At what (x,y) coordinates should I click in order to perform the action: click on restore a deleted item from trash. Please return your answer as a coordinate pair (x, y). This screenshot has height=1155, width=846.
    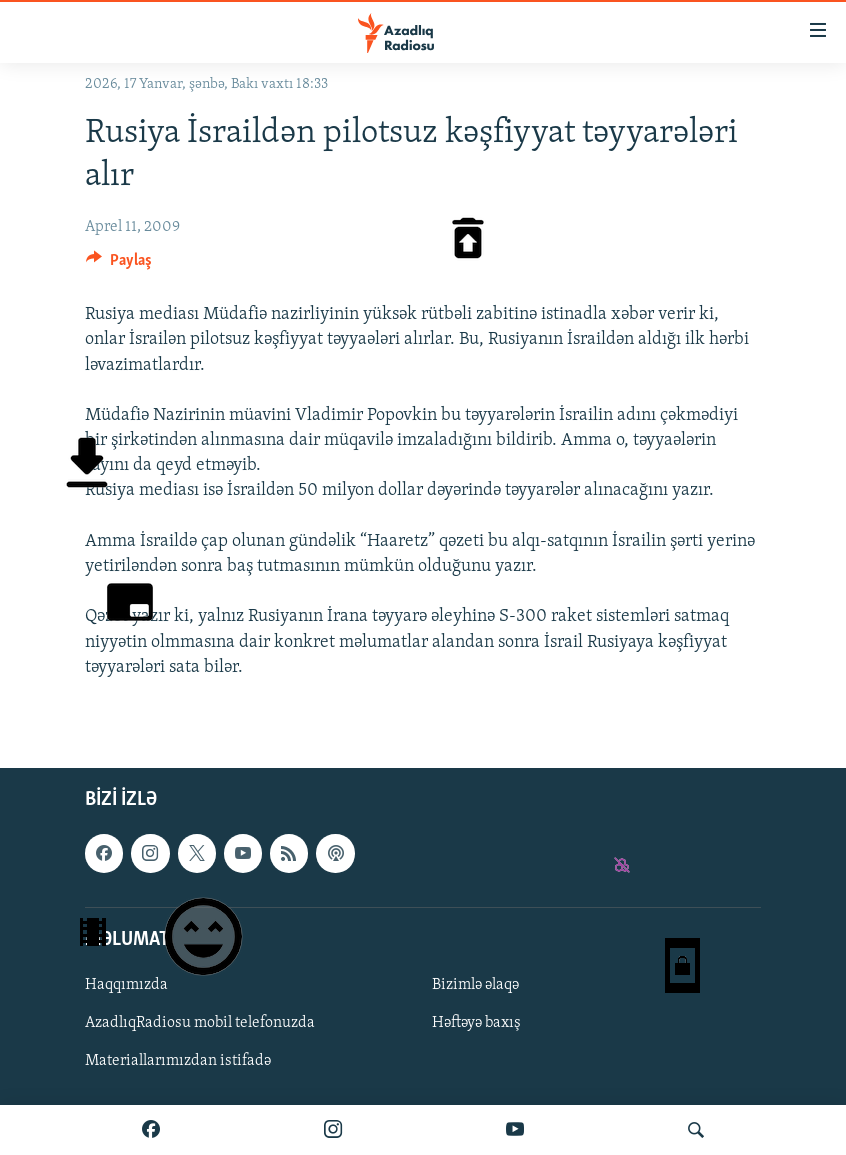
    Looking at the image, I should click on (468, 238).